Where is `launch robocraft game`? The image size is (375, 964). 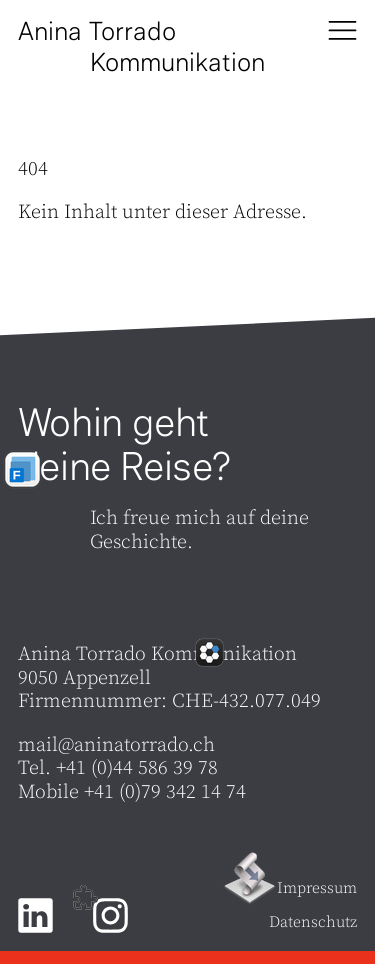
launch robocraft game is located at coordinates (209, 652).